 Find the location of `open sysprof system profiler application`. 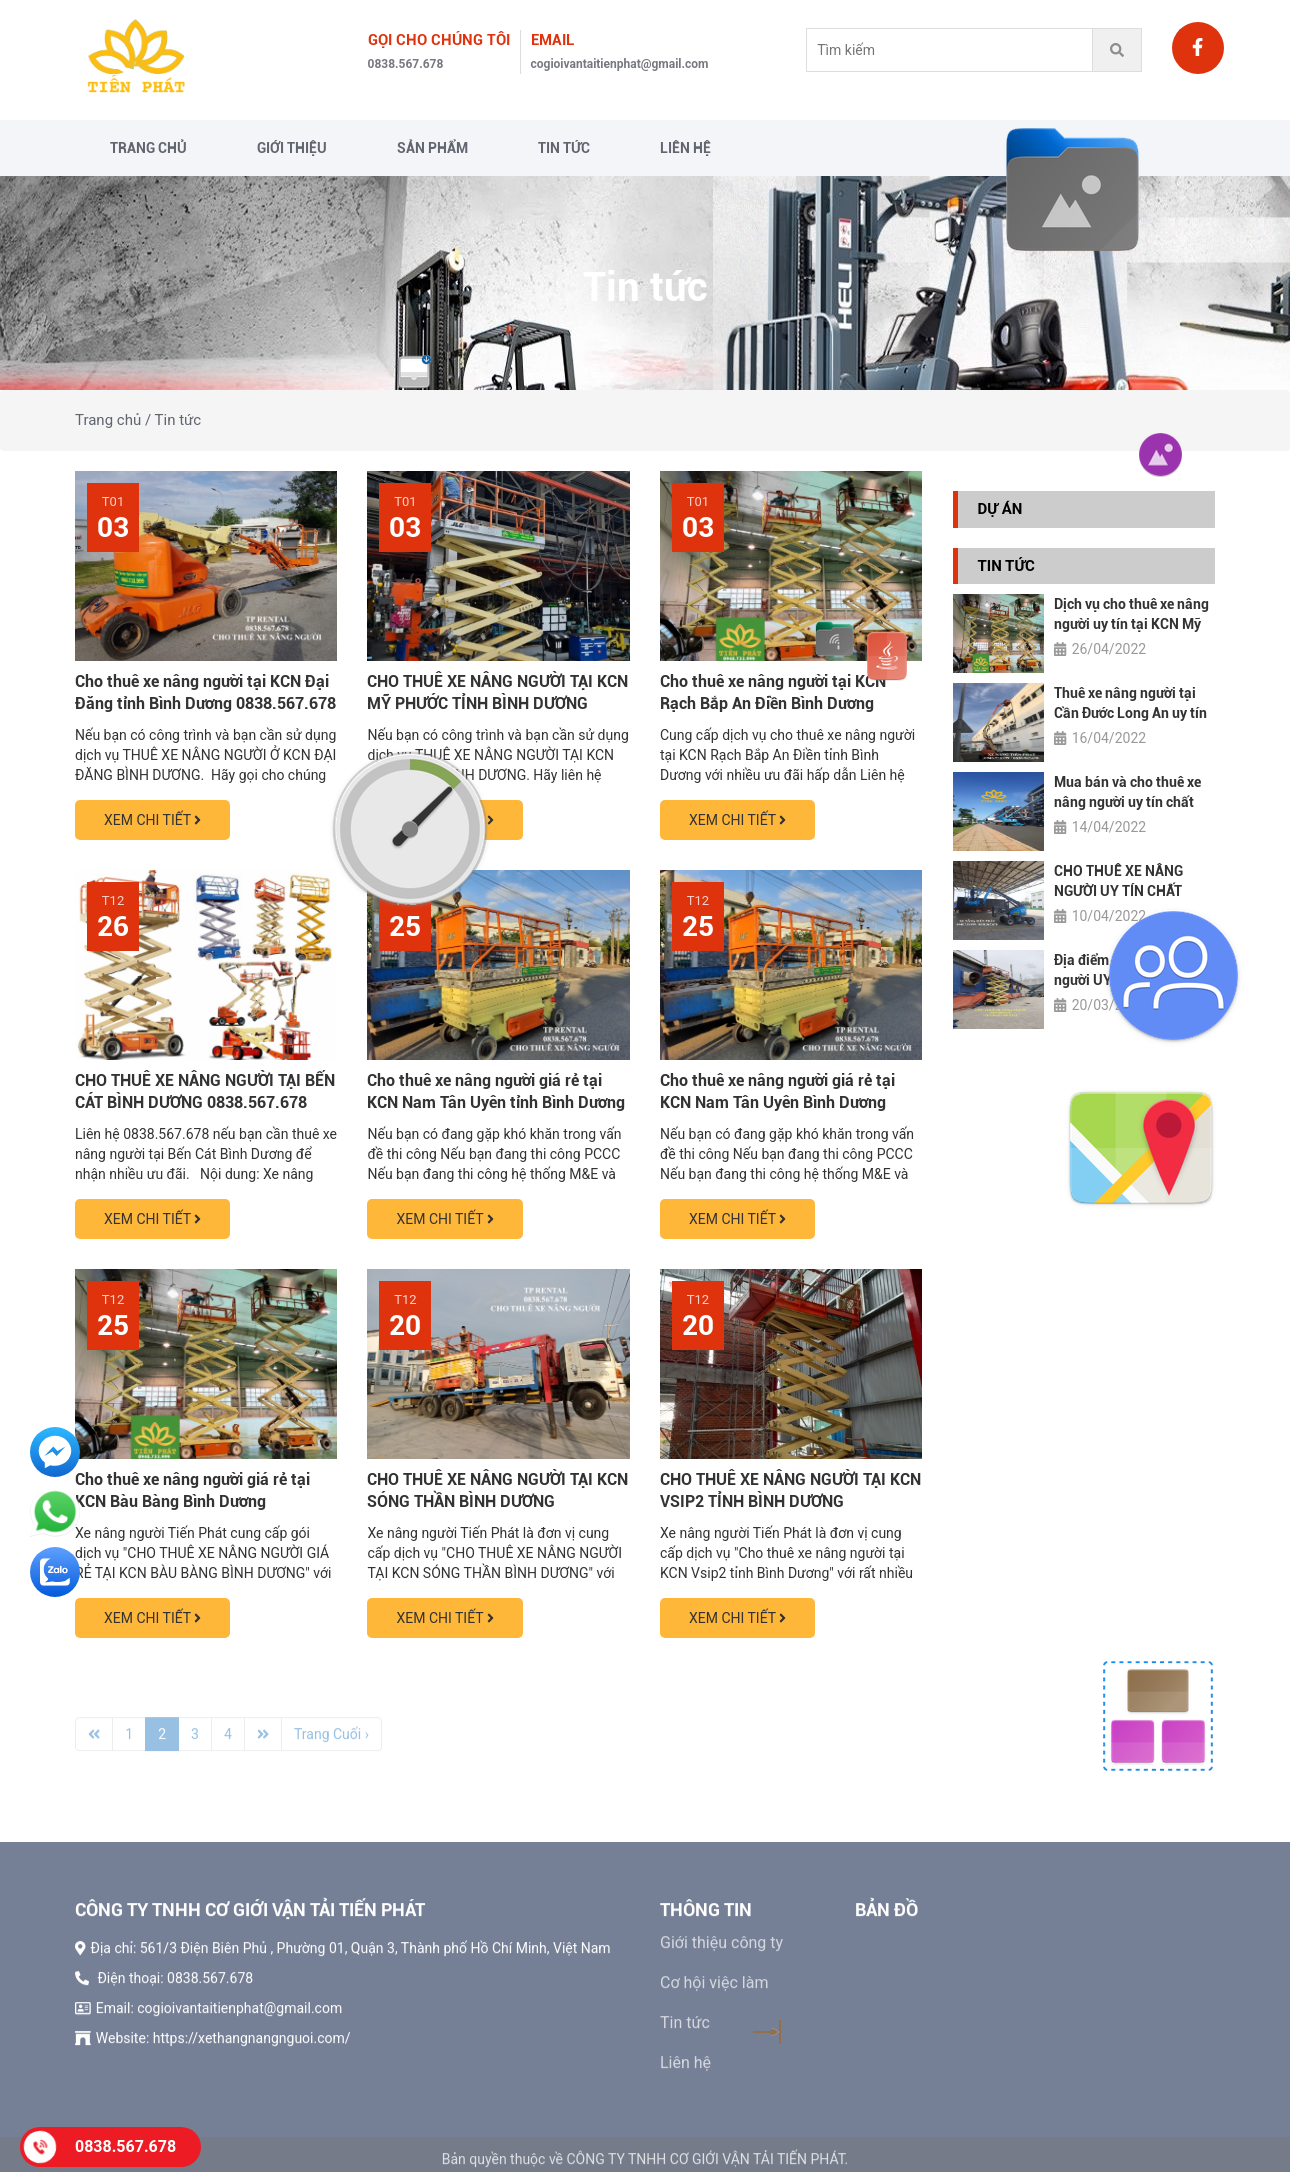

open sysprof system profiler application is located at coordinates (410, 829).